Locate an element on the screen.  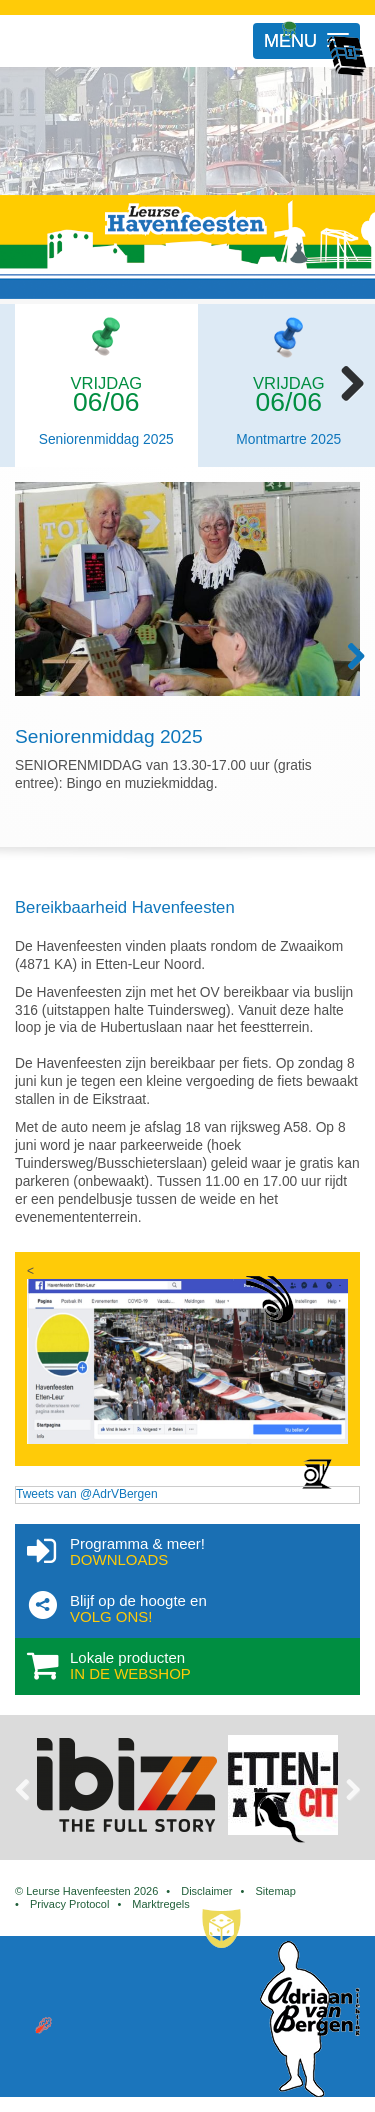
select bok choy as an ingredient is located at coordinates (43, 2025).